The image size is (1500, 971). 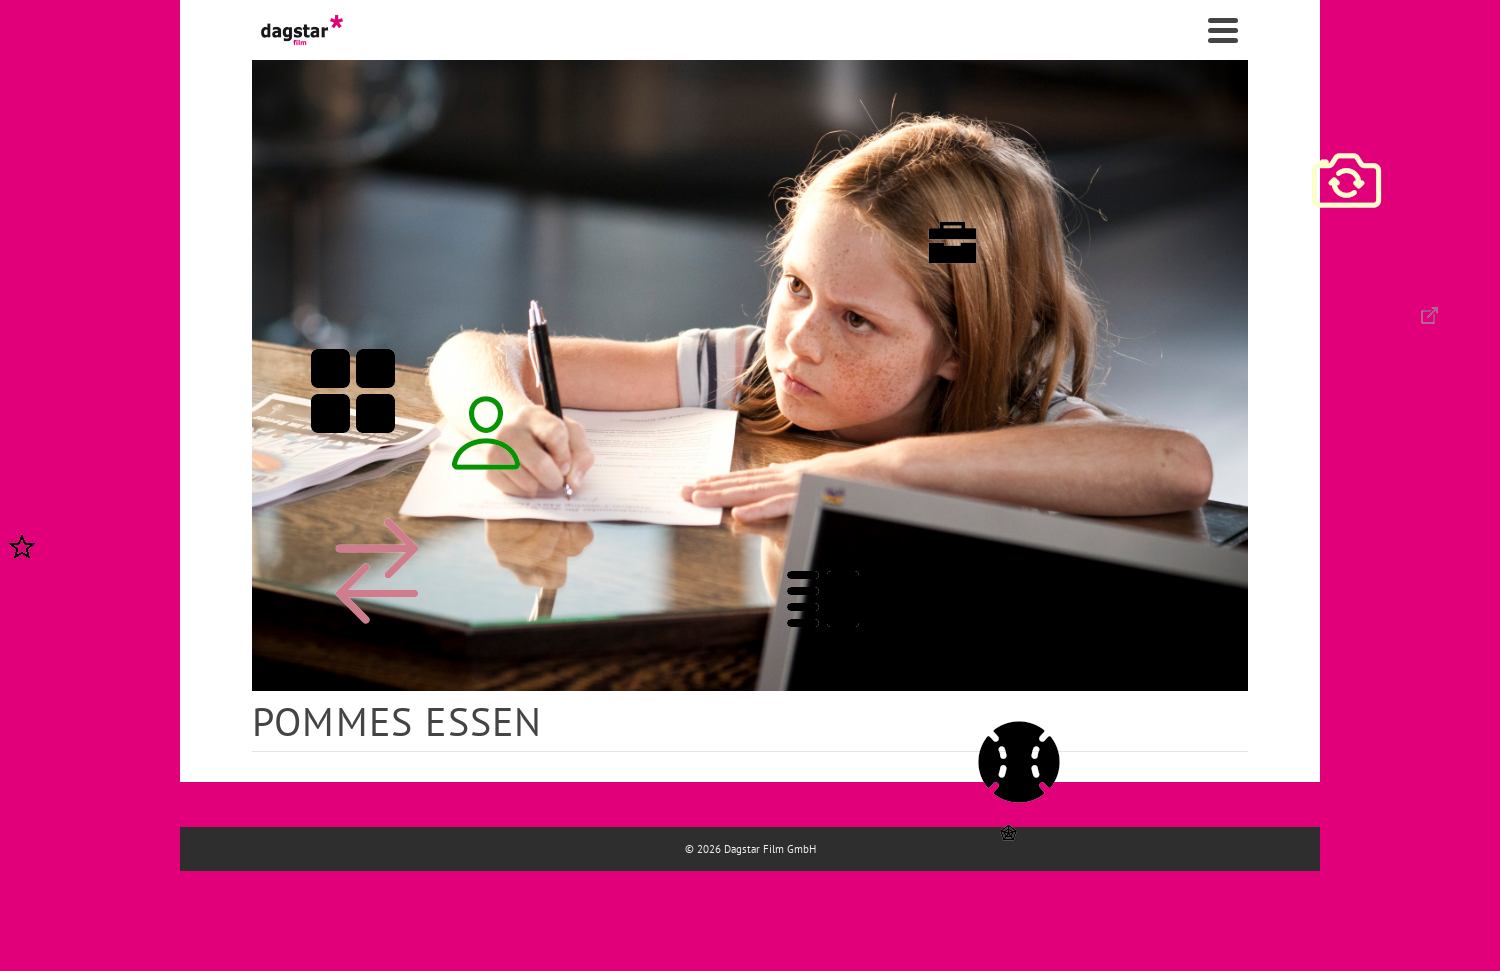 I want to click on view your profile, so click(x=486, y=433).